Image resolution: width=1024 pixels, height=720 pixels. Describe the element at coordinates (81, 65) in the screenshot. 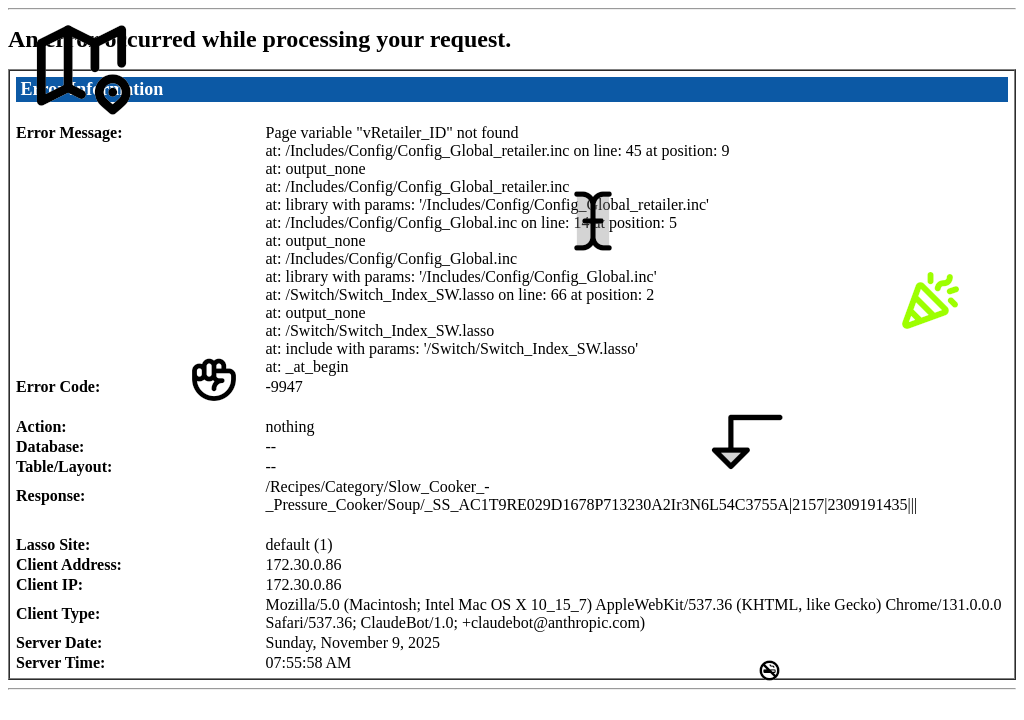

I see `view map or navigation` at that location.